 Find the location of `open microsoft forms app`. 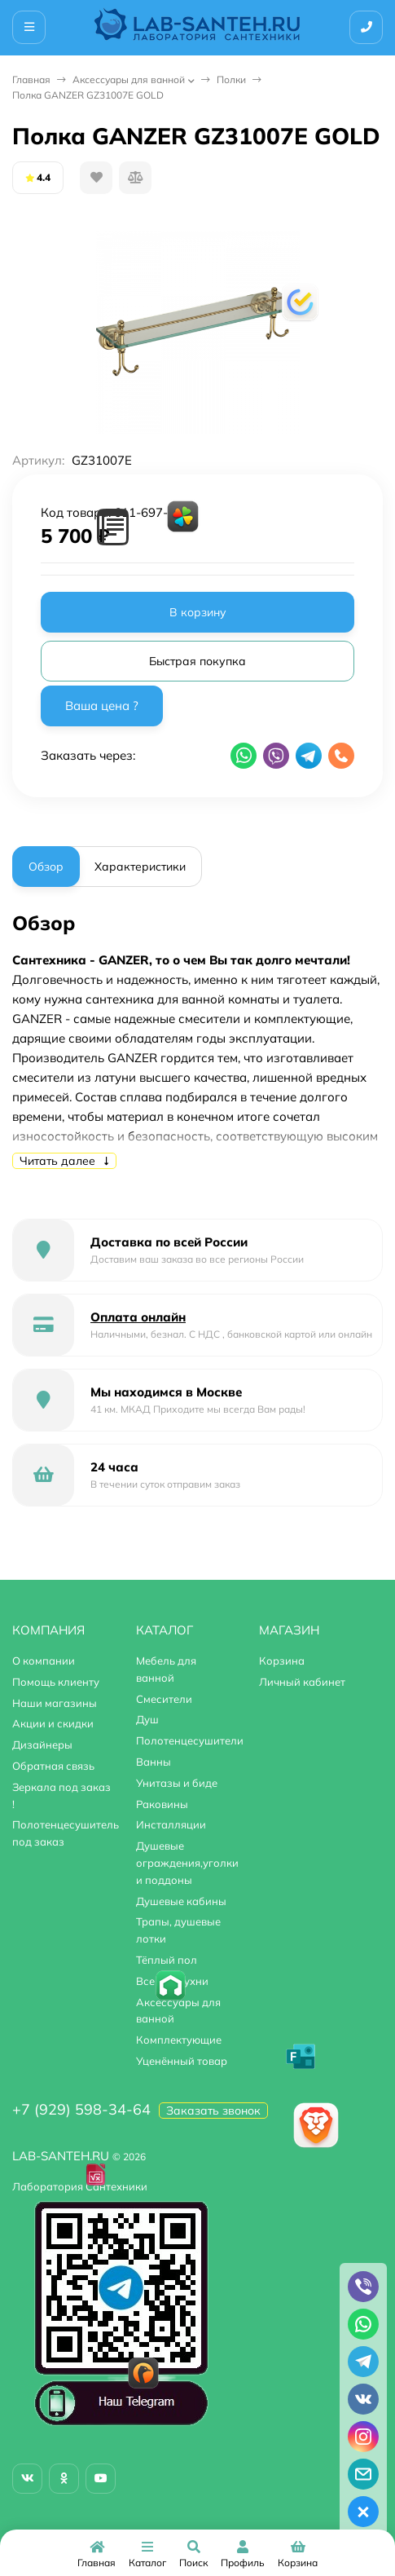

open microsoft forms app is located at coordinates (301, 2057).